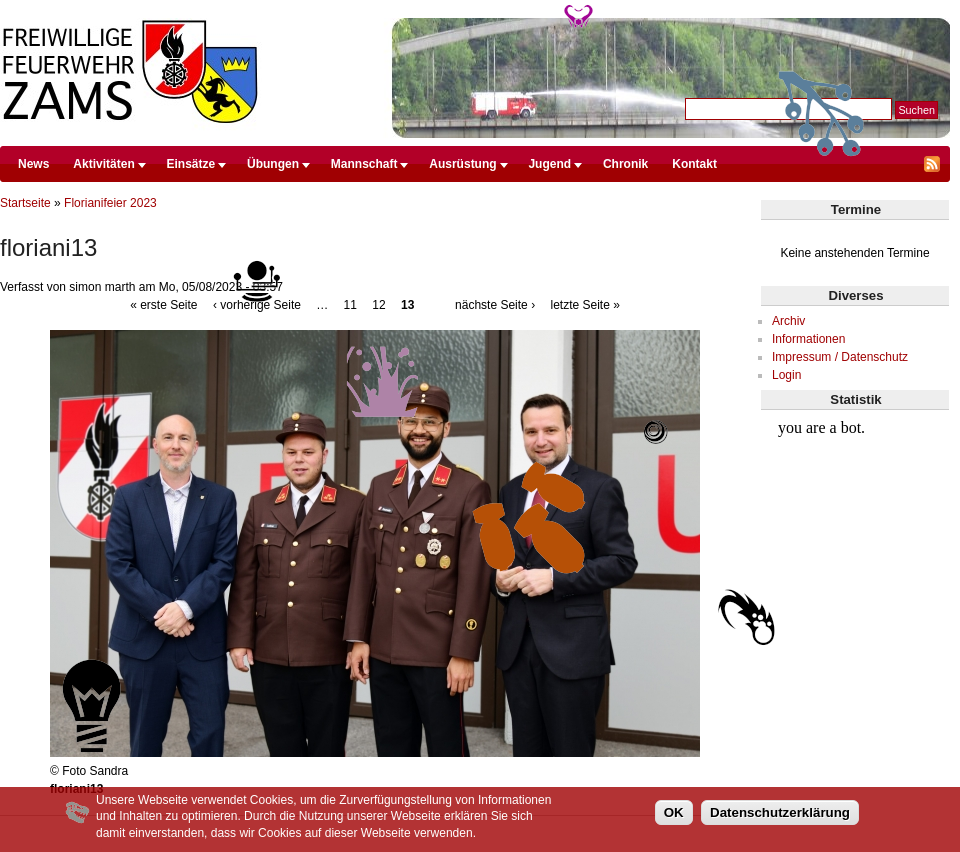  Describe the element at coordinates (77, 812) in the screenshot. I see `access dinosaur or paleontology content` at that location.